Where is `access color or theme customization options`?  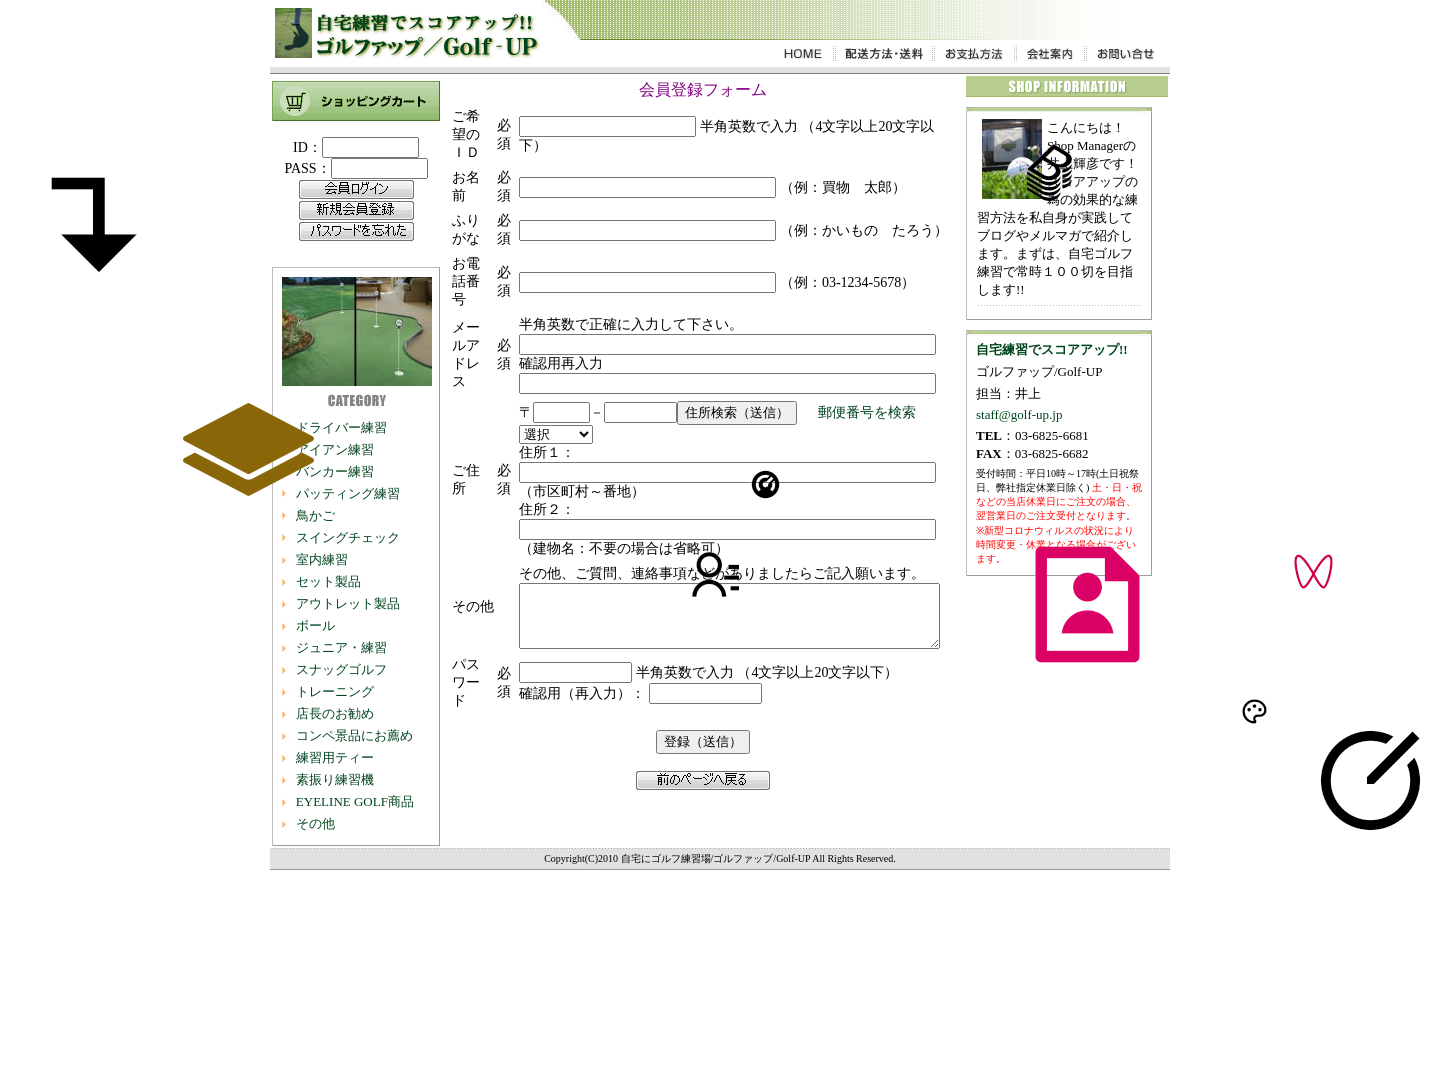 access color or theme customization options is located at coordinates (1254, 711).